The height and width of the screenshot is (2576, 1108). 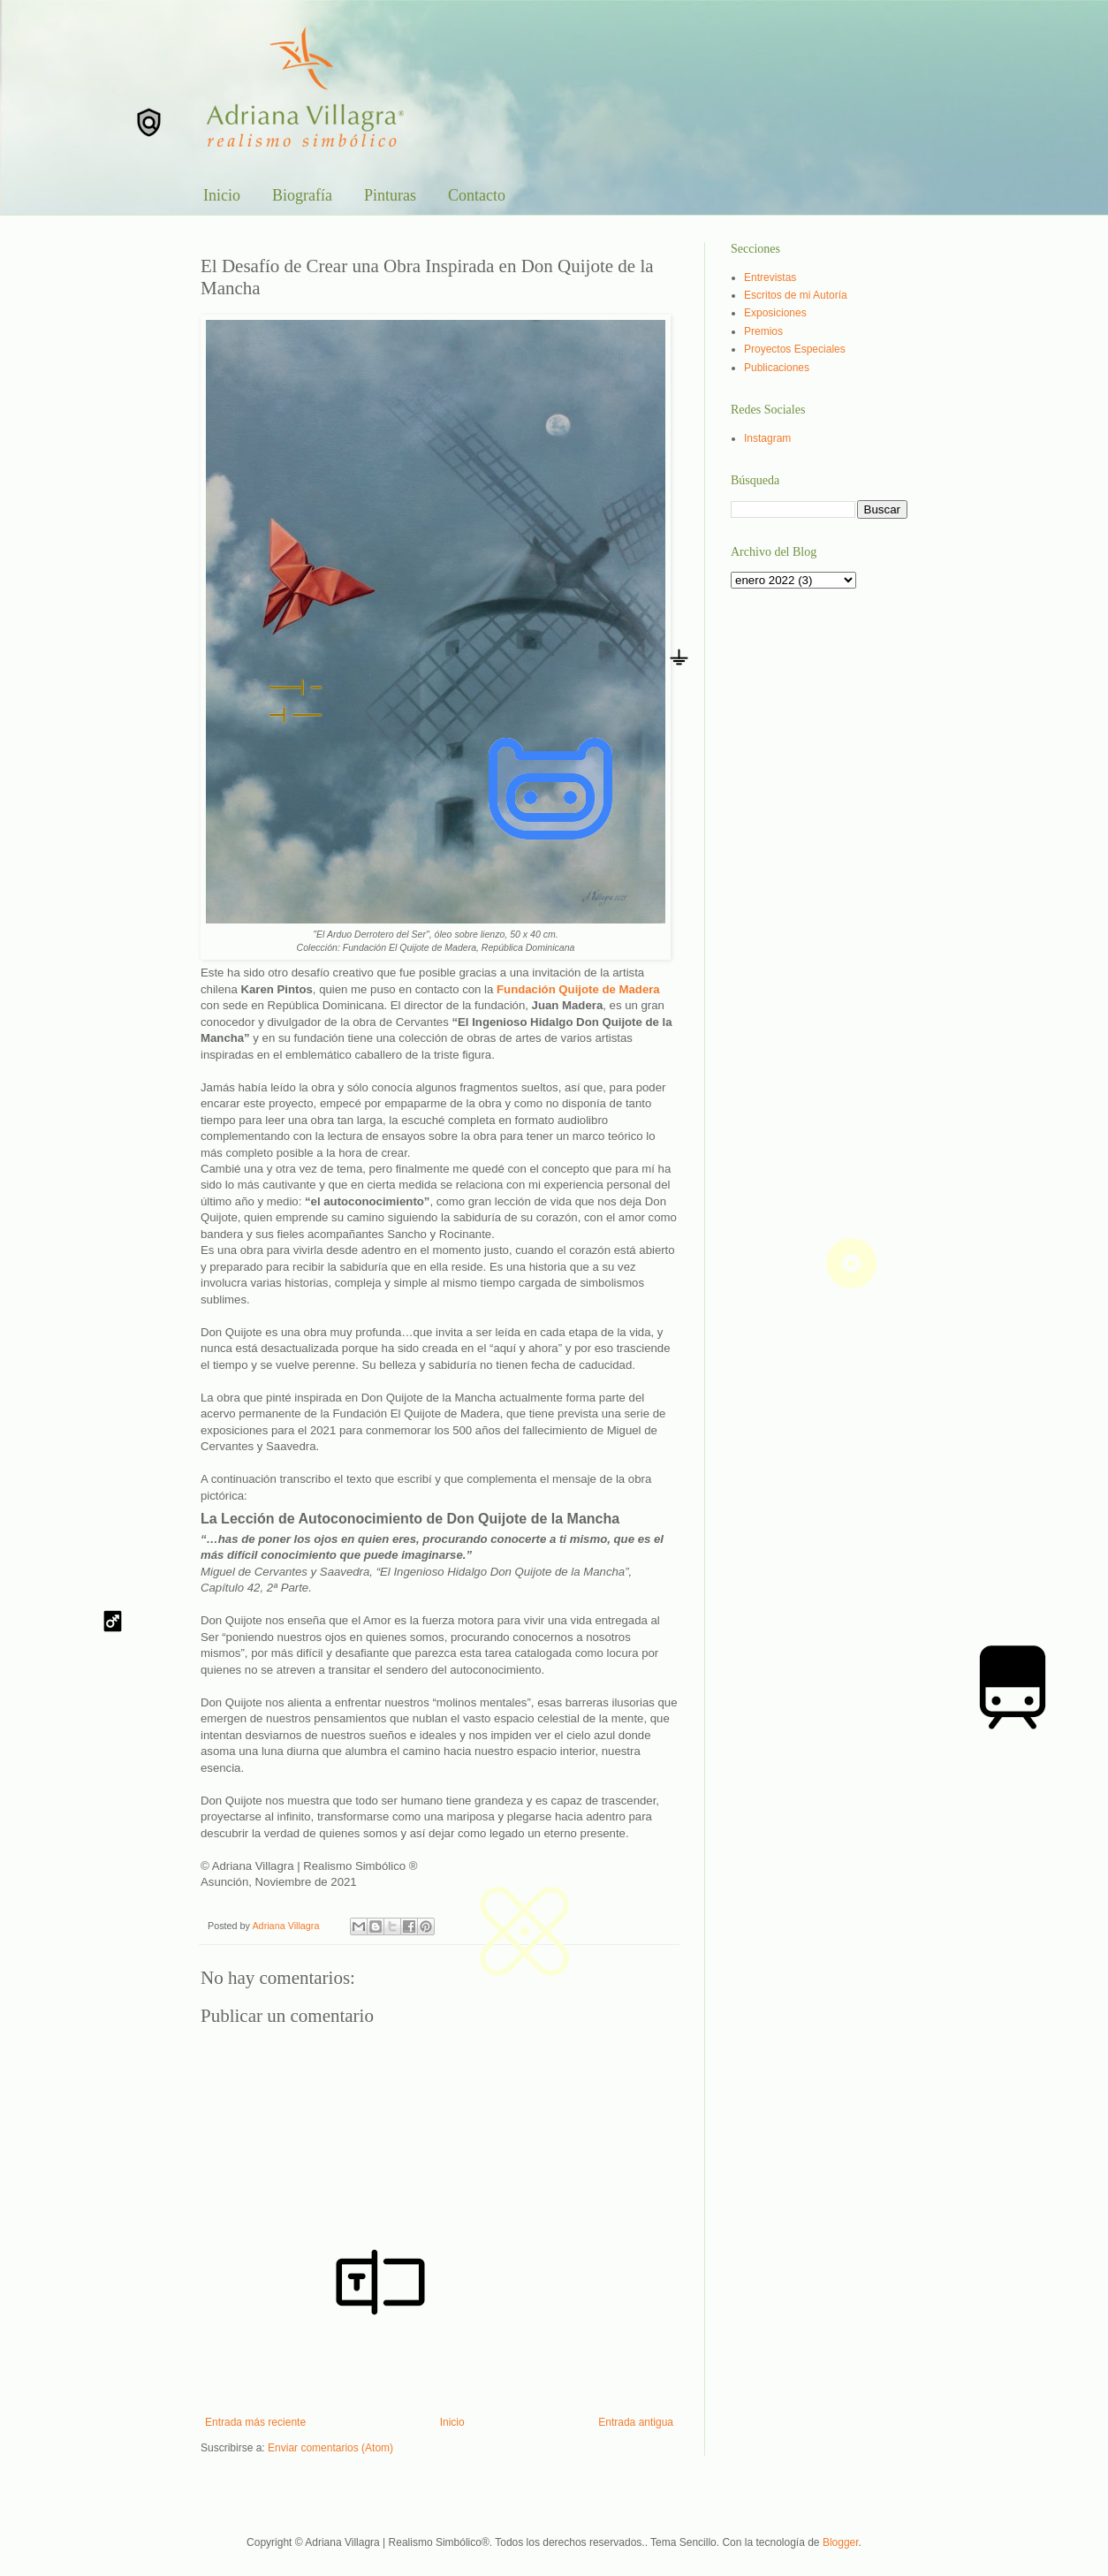 I want to click on enter or edit text in a form field, so click(x=380, y=2282).